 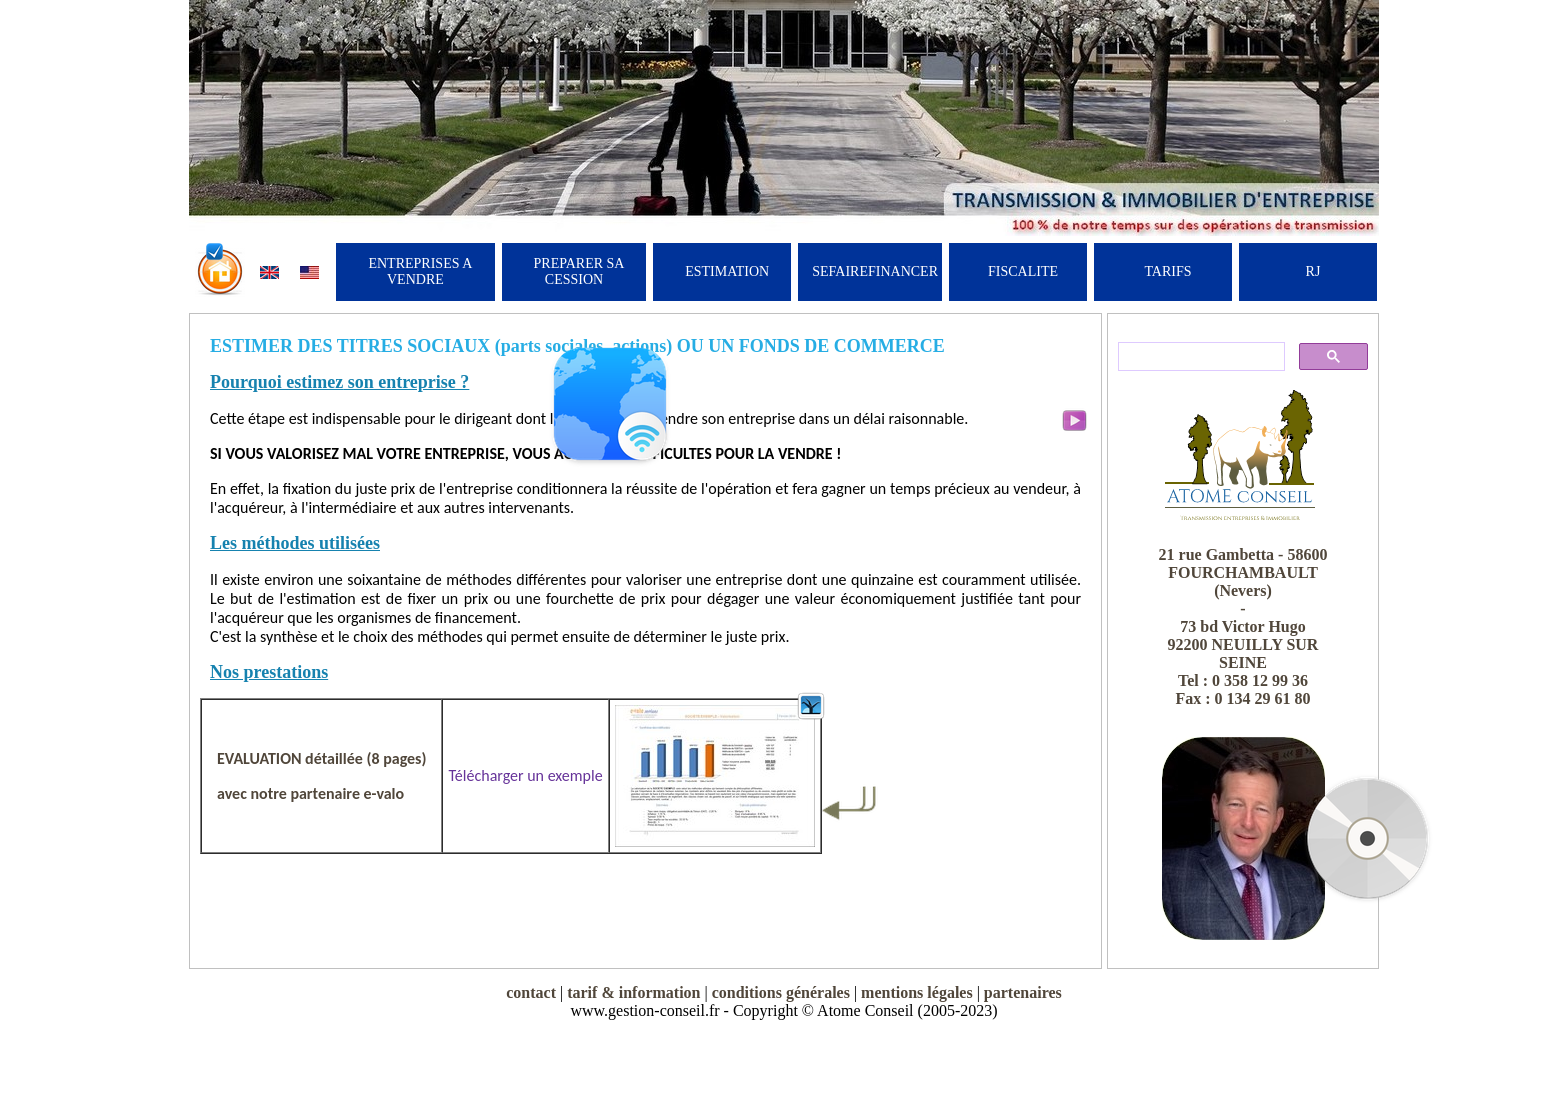 What do you see at coordinates (848, 799) in the screenshot?
I see `reply to all recipients of an email` at bounding box center [848, 799].